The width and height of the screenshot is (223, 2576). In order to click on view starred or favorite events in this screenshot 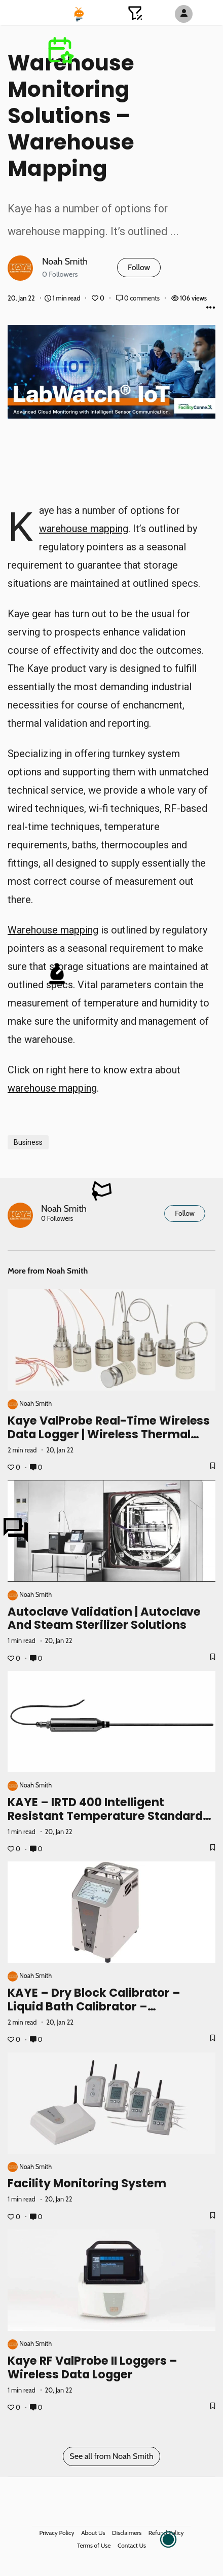, I will do `click(60, 50)`.